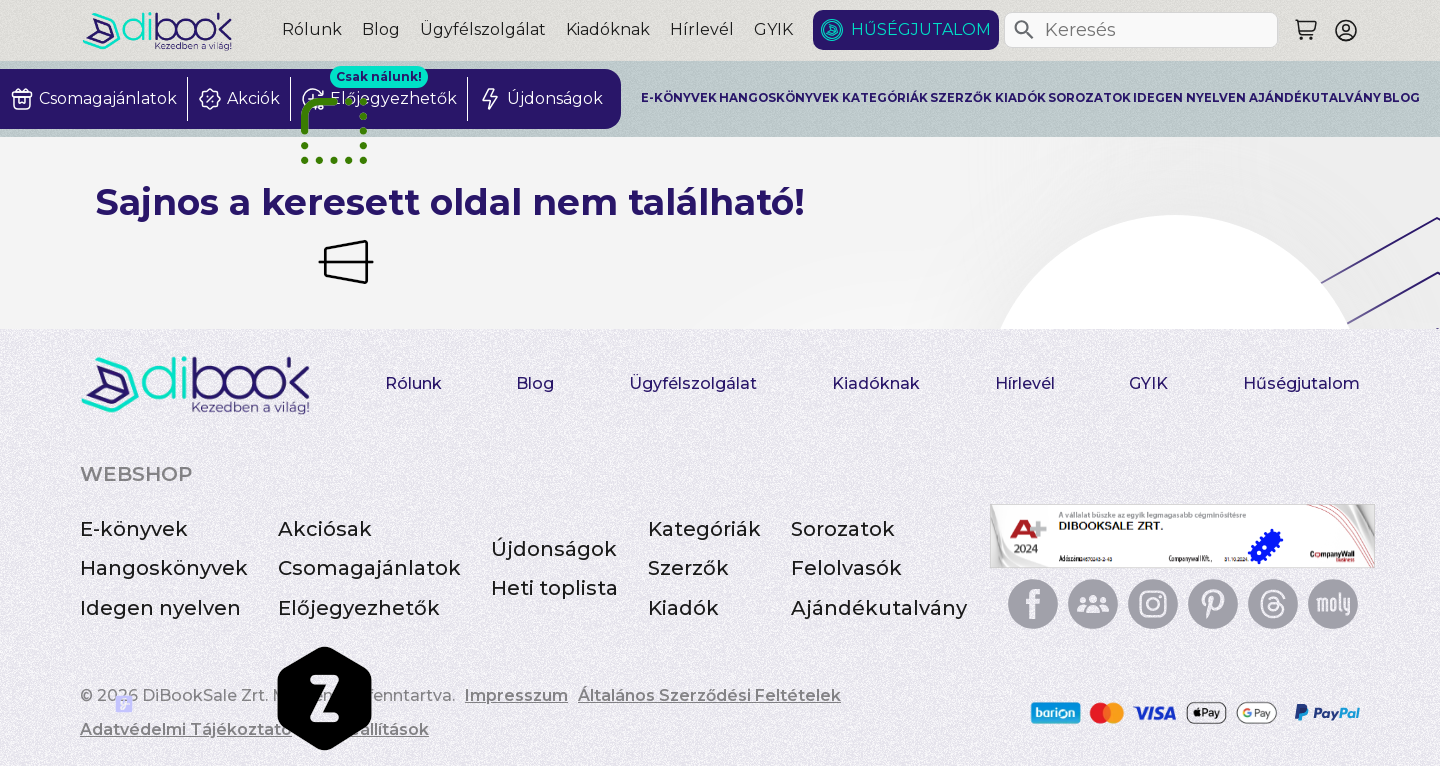 Image resolution: width=1440 pixels, height=766 pixels. What do you see at coordinates (124, 704) in the screenshot?
I see `glide app logo` at bounding box center [124, 704].